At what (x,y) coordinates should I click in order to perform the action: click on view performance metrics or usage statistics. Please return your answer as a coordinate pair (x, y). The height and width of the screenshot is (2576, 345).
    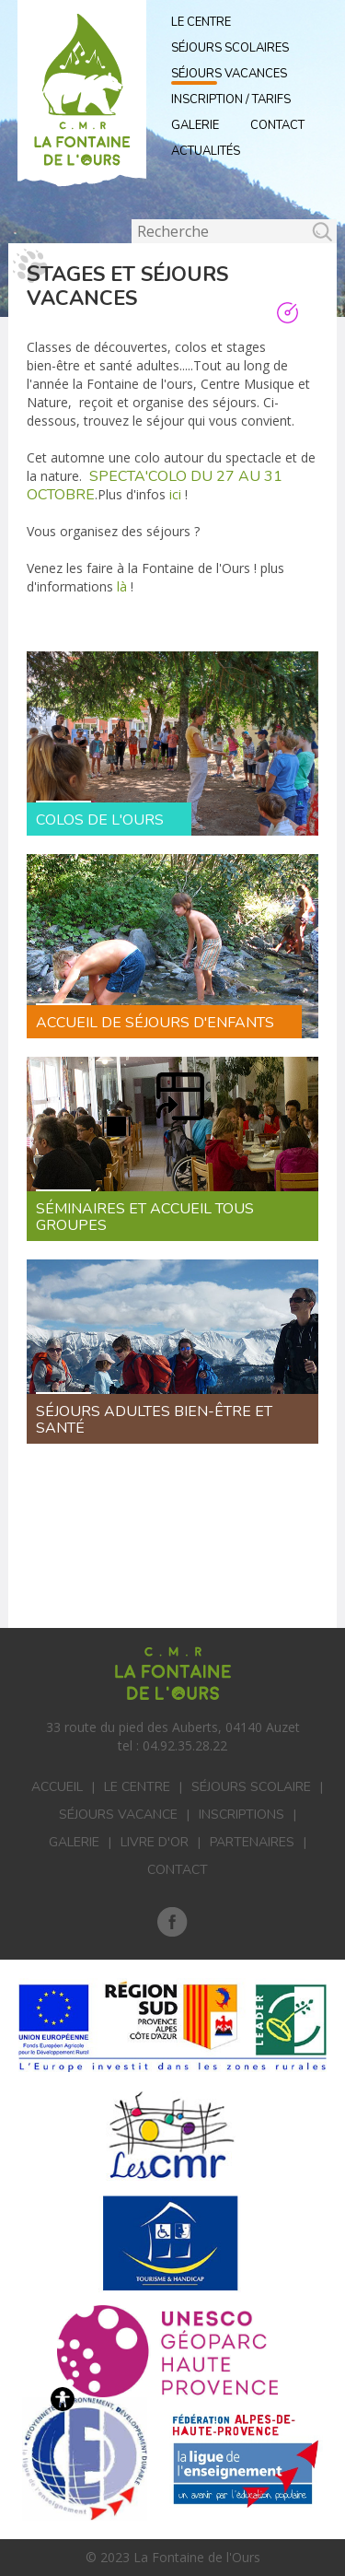
    Looking at the image, I should click on (287, 312).